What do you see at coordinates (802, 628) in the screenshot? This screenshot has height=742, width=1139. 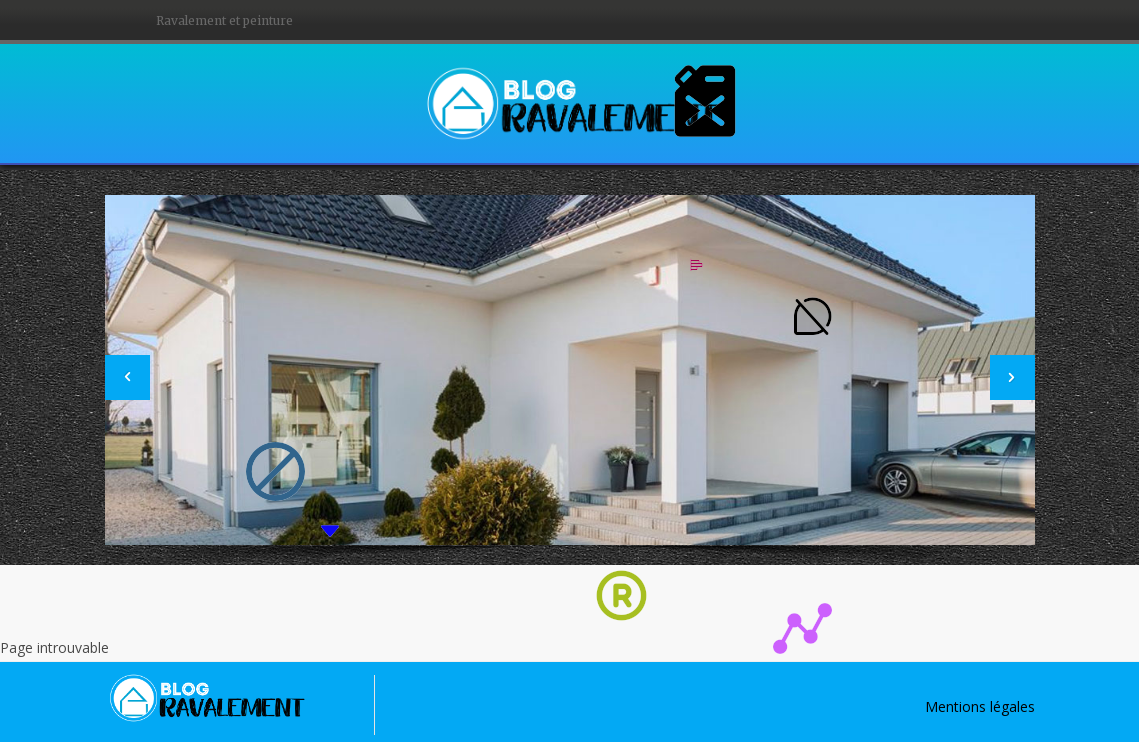 I see `view connected data points or analytics` at bounding box center [802, 628].